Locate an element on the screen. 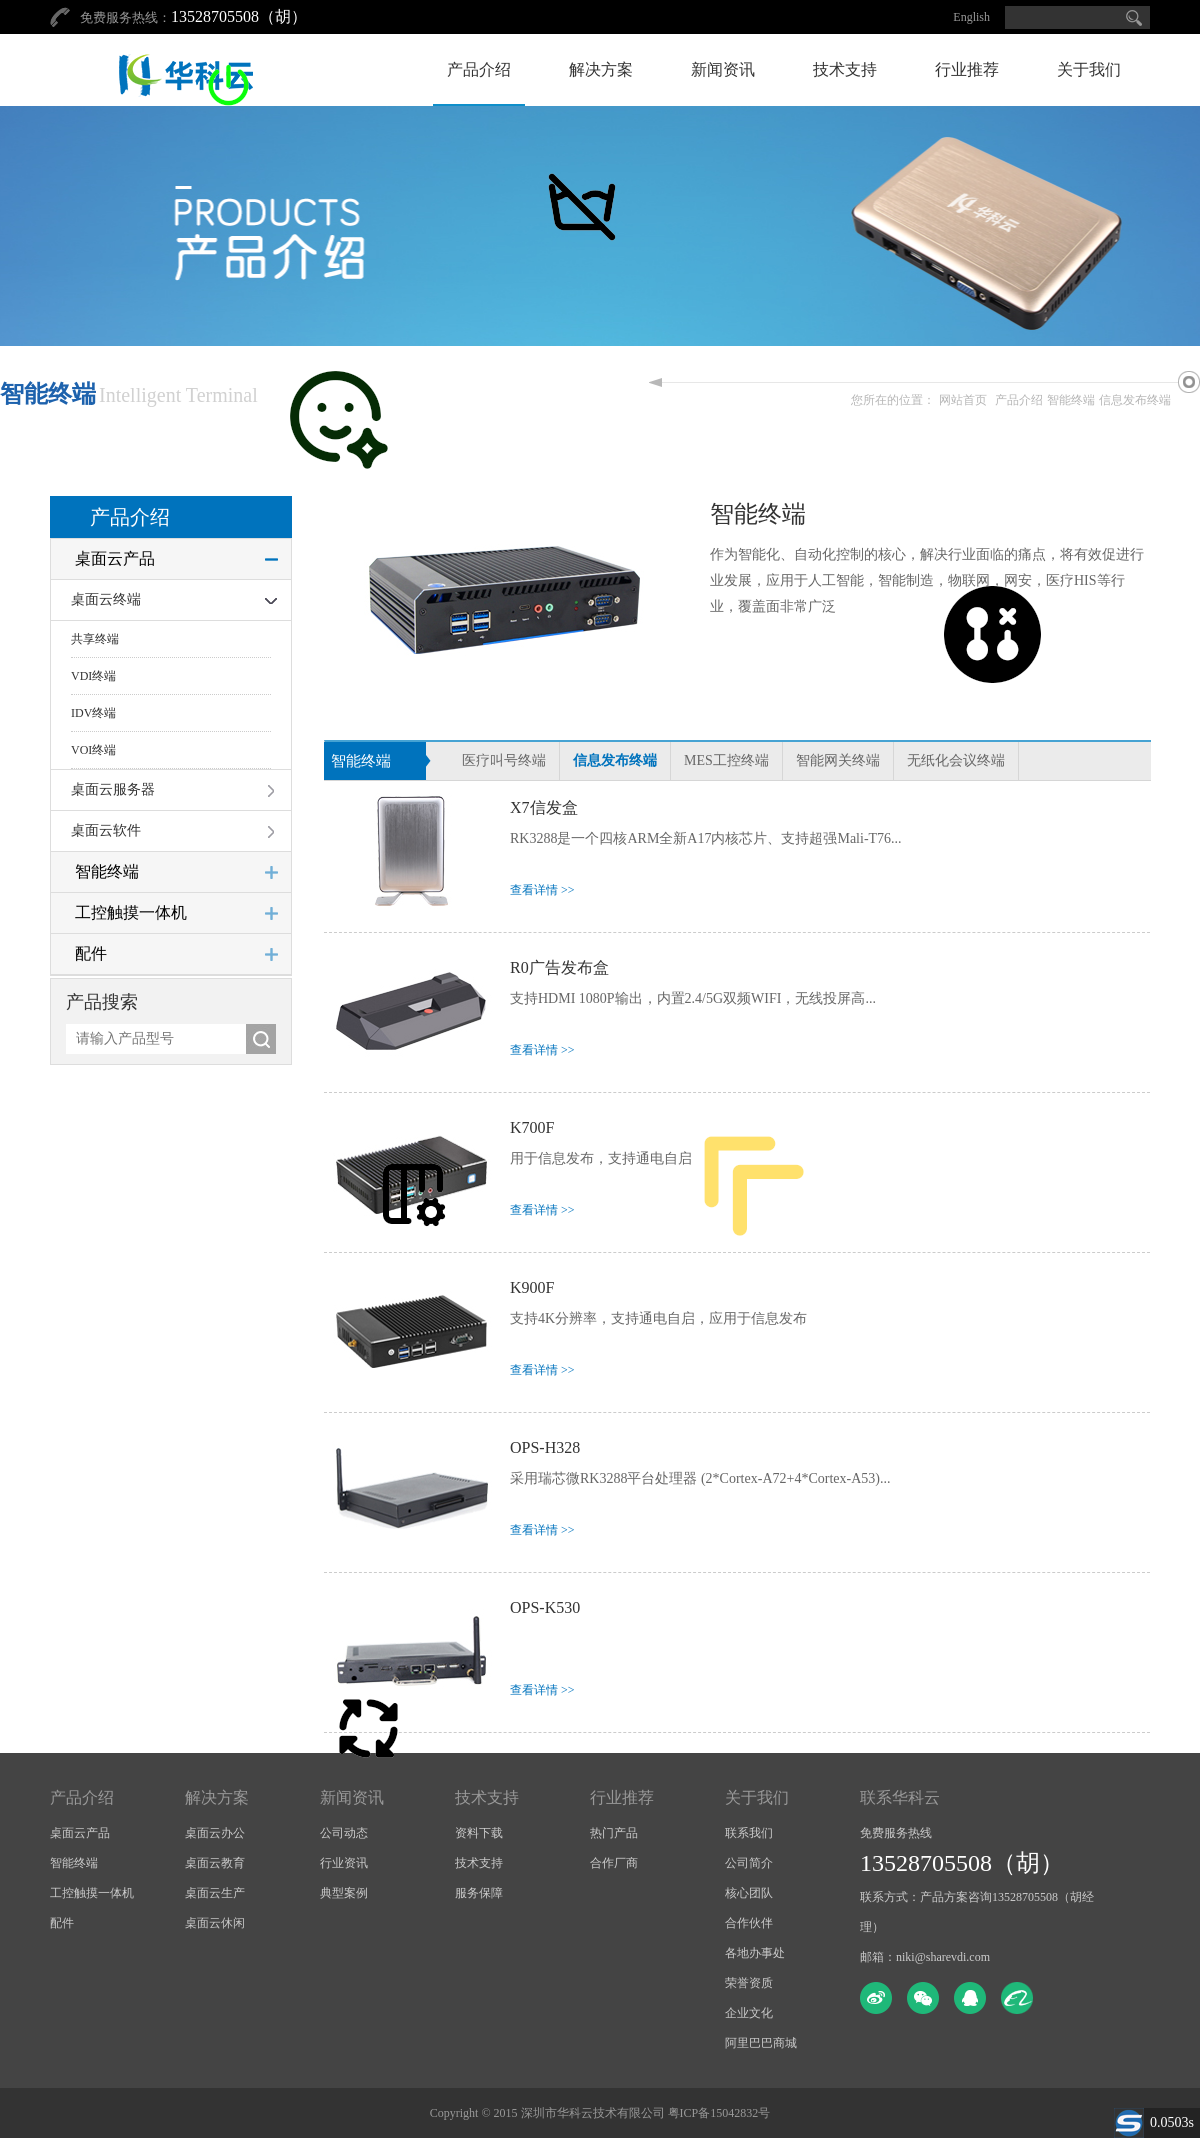 Image resolution: width=1200 pixels, height=2138 pixels. add a reaction or emoji is located at coordinates (335, 416).